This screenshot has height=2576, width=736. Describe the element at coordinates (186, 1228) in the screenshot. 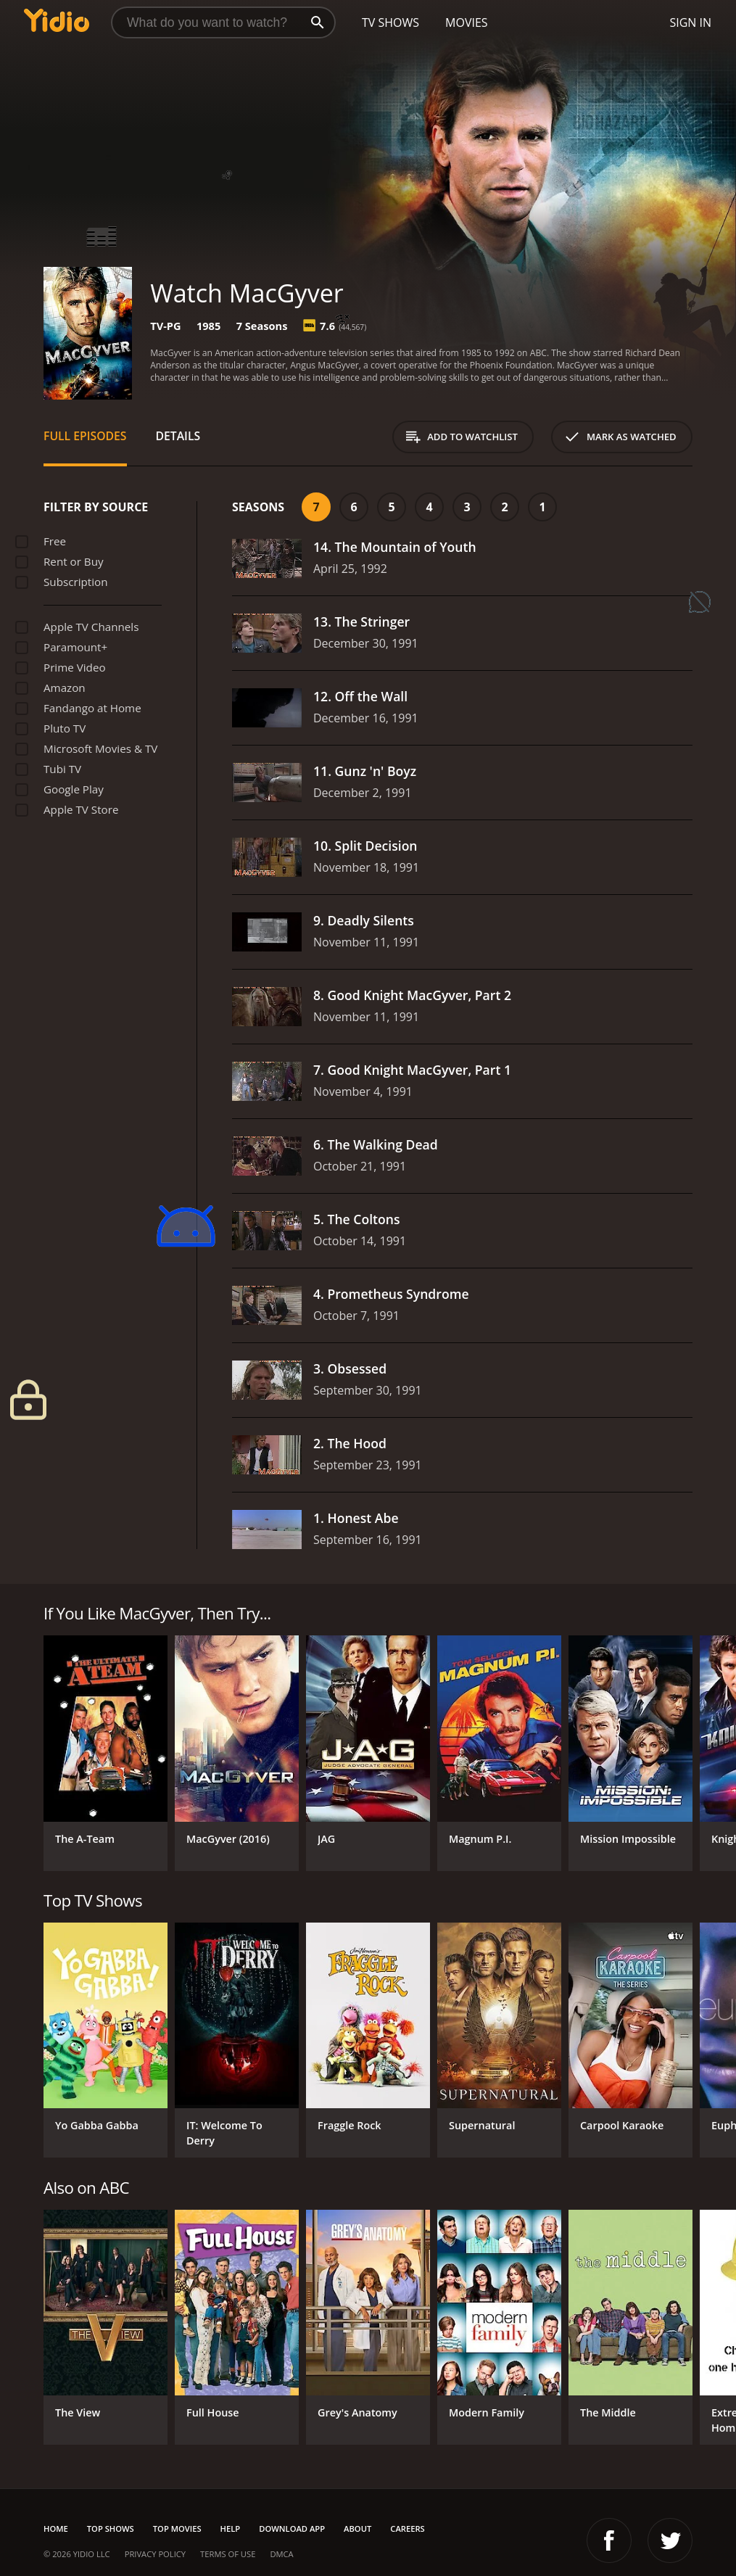

I see `android operating system indicator` at that location.